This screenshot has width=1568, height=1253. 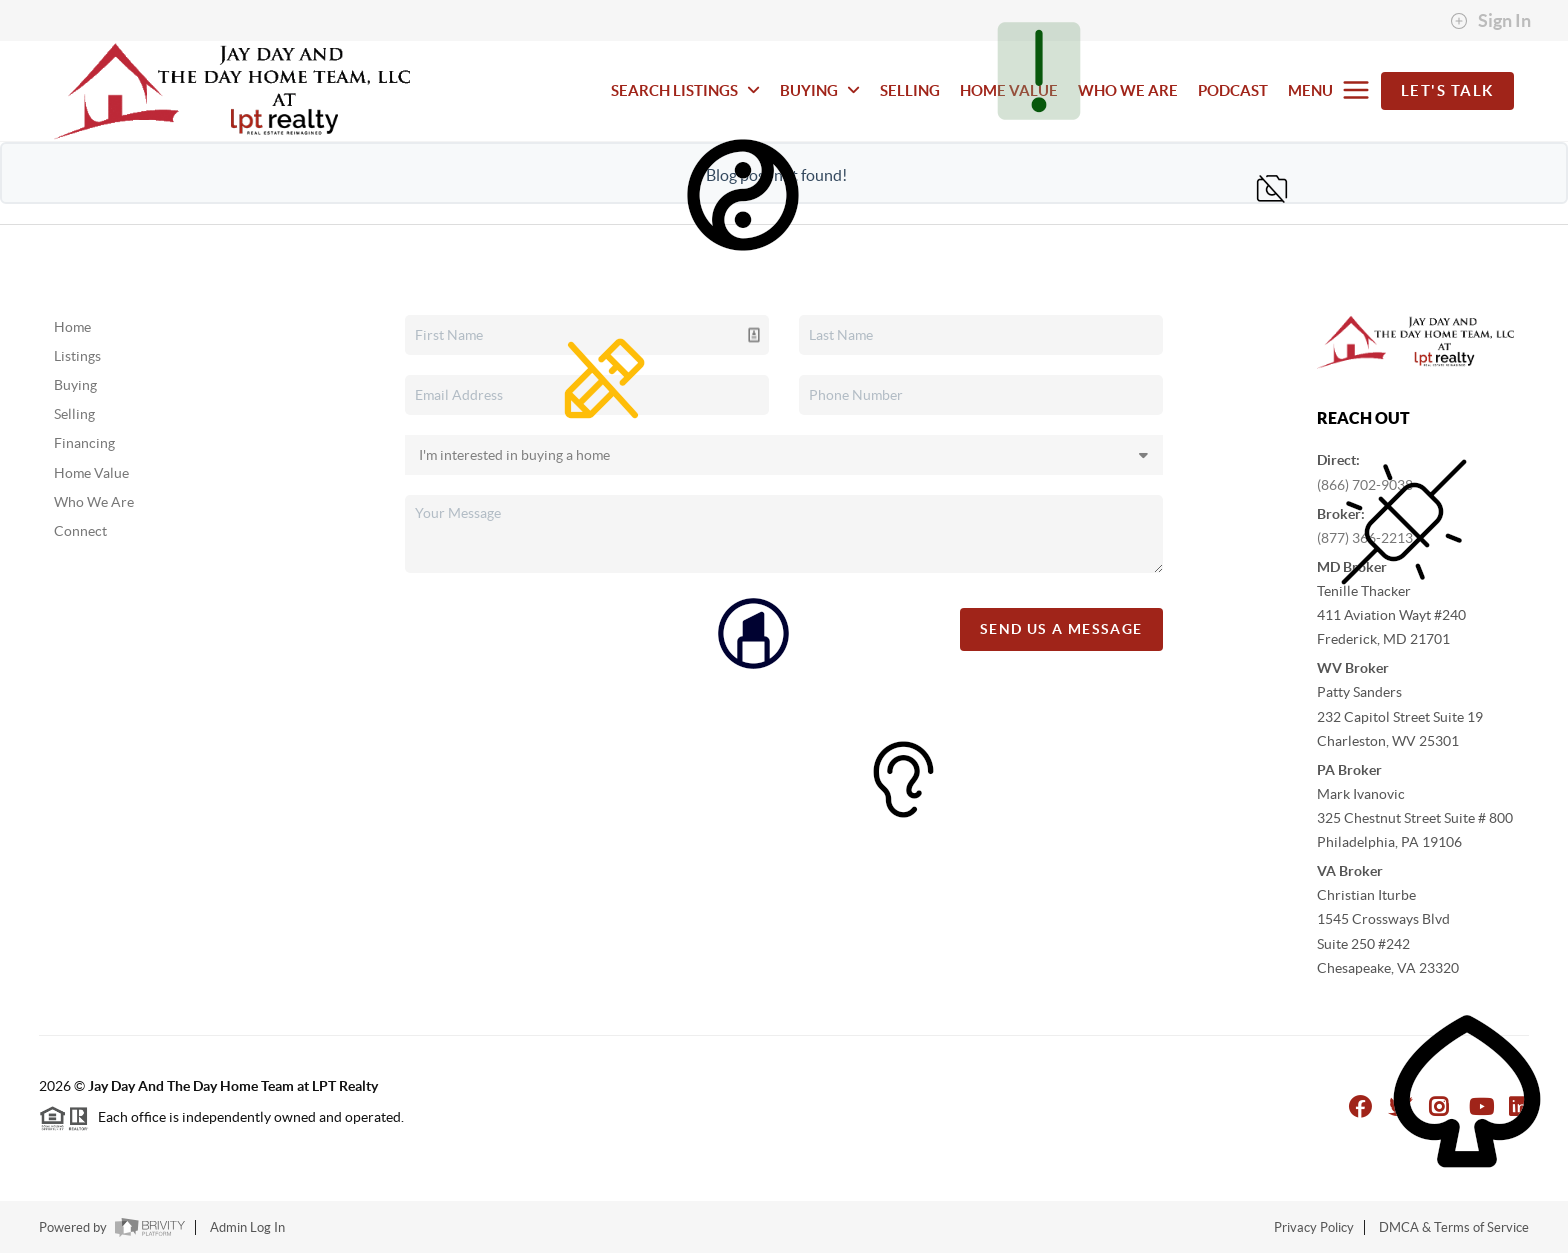 What do you see at coordinates (1404, 522) in the screenshot?
I see `indicates an active connection established` at bounding box center [1404, 522].